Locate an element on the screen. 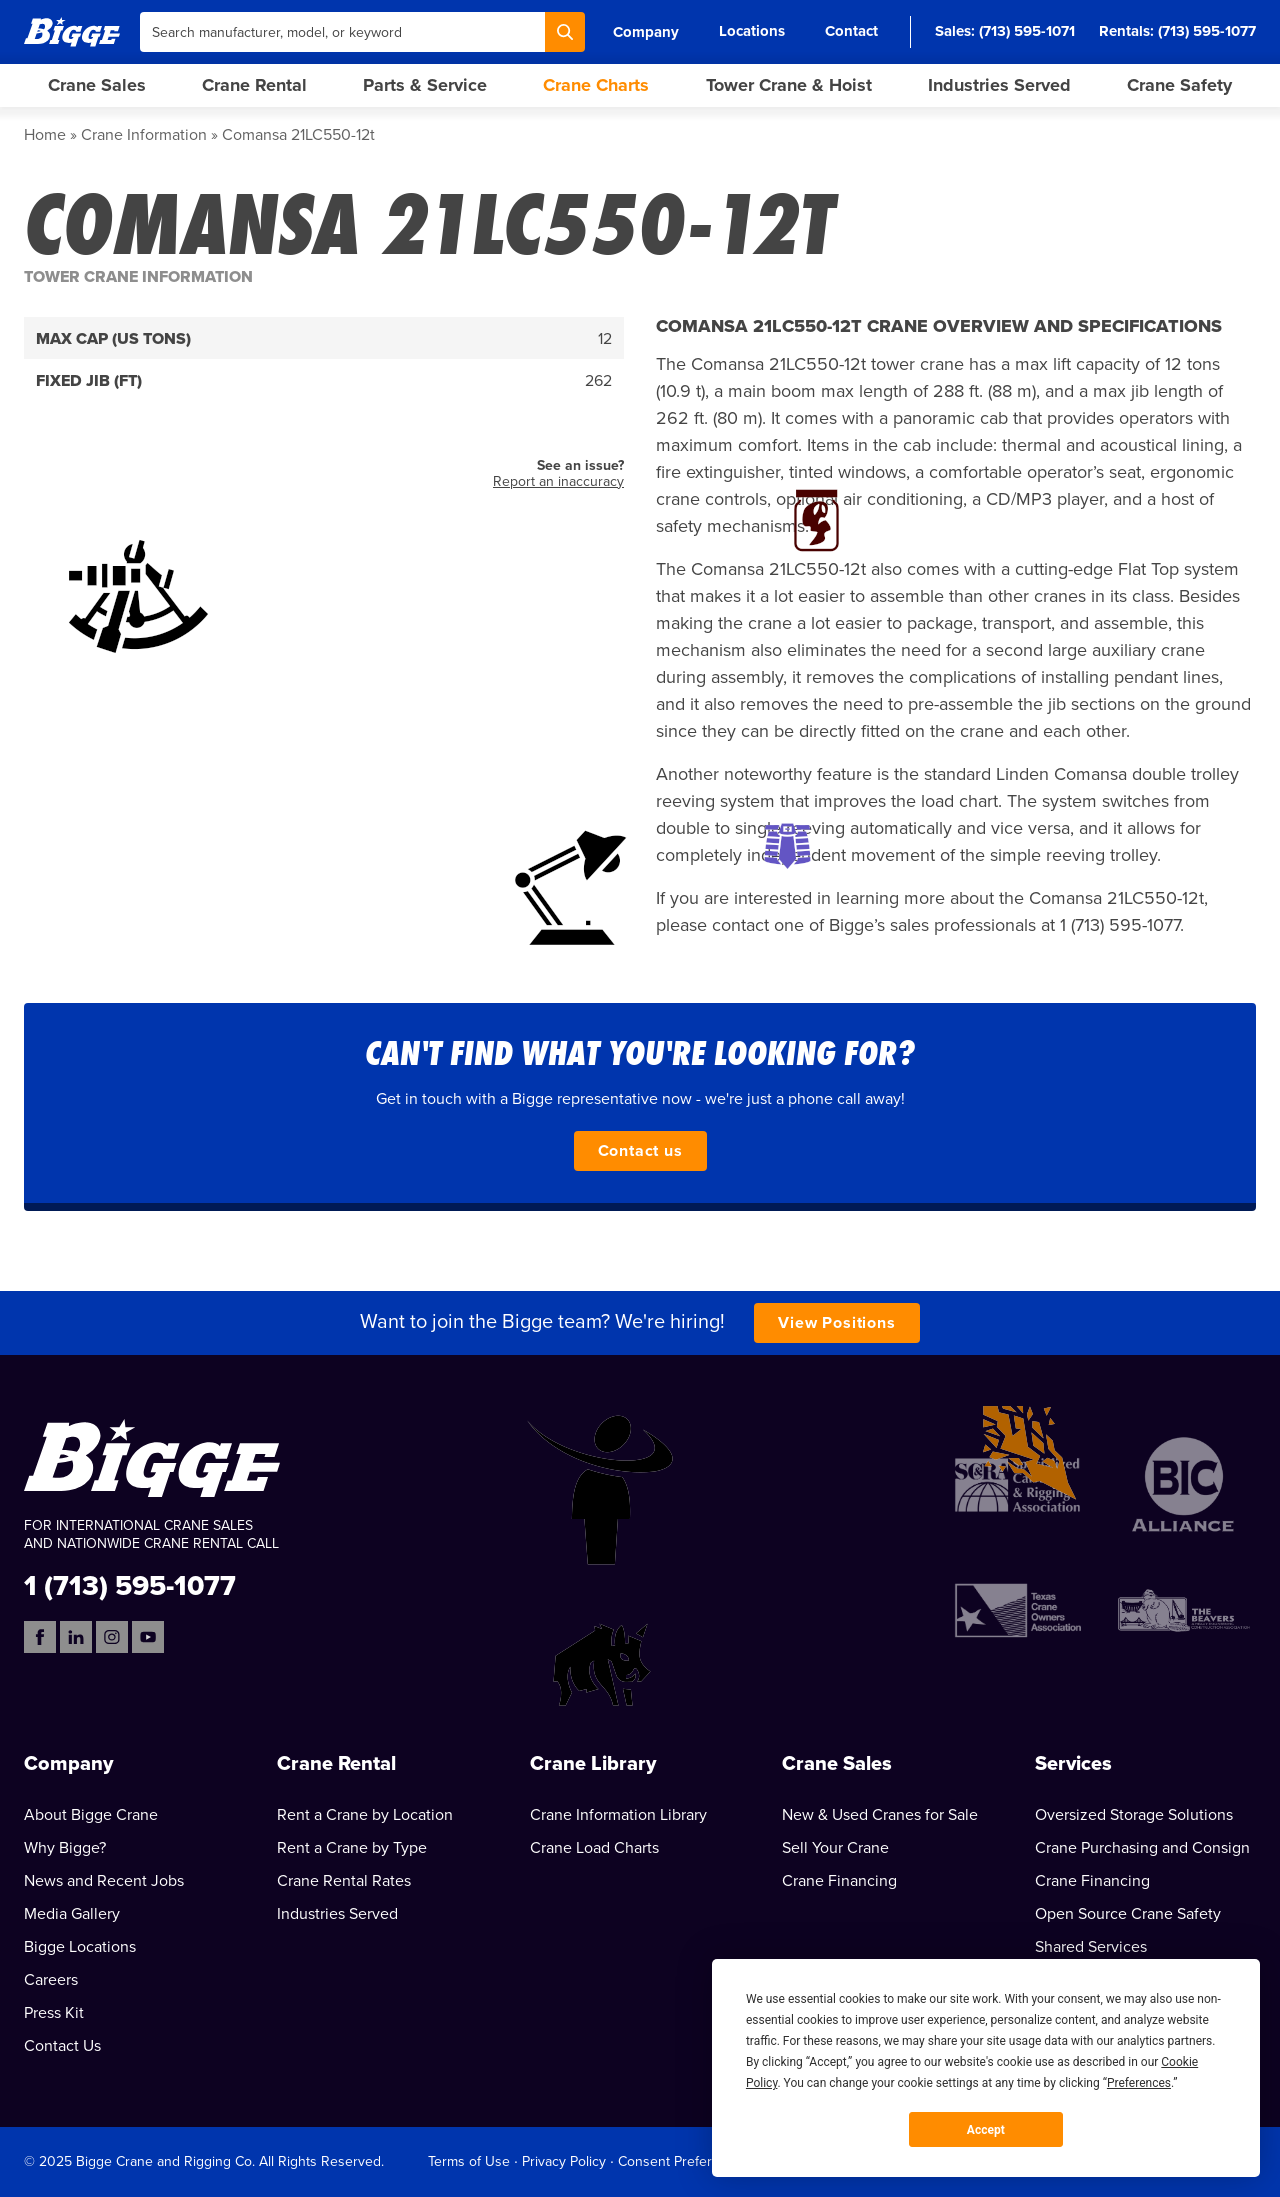 The height and width of the screenshot is (2197, 1280). equip metal skirt armor piece is located at coordinates (787, 846).